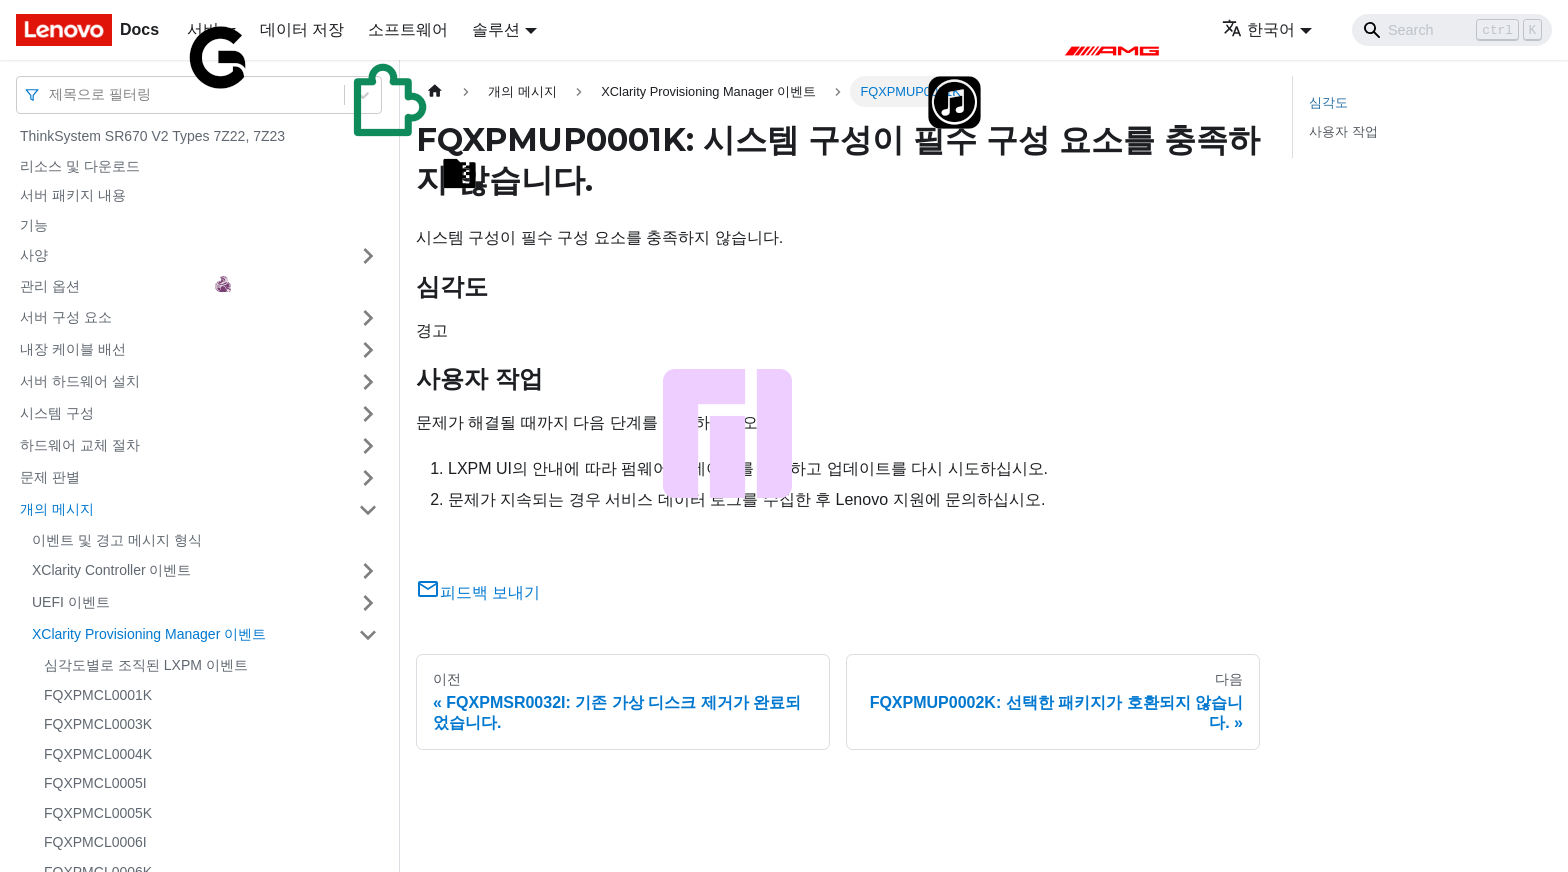 This screenshot has height=872, width=1568. Describe the element at coordinates (727, 433) in the screenshot. I see `manjaro linux operating system logo` at that location.